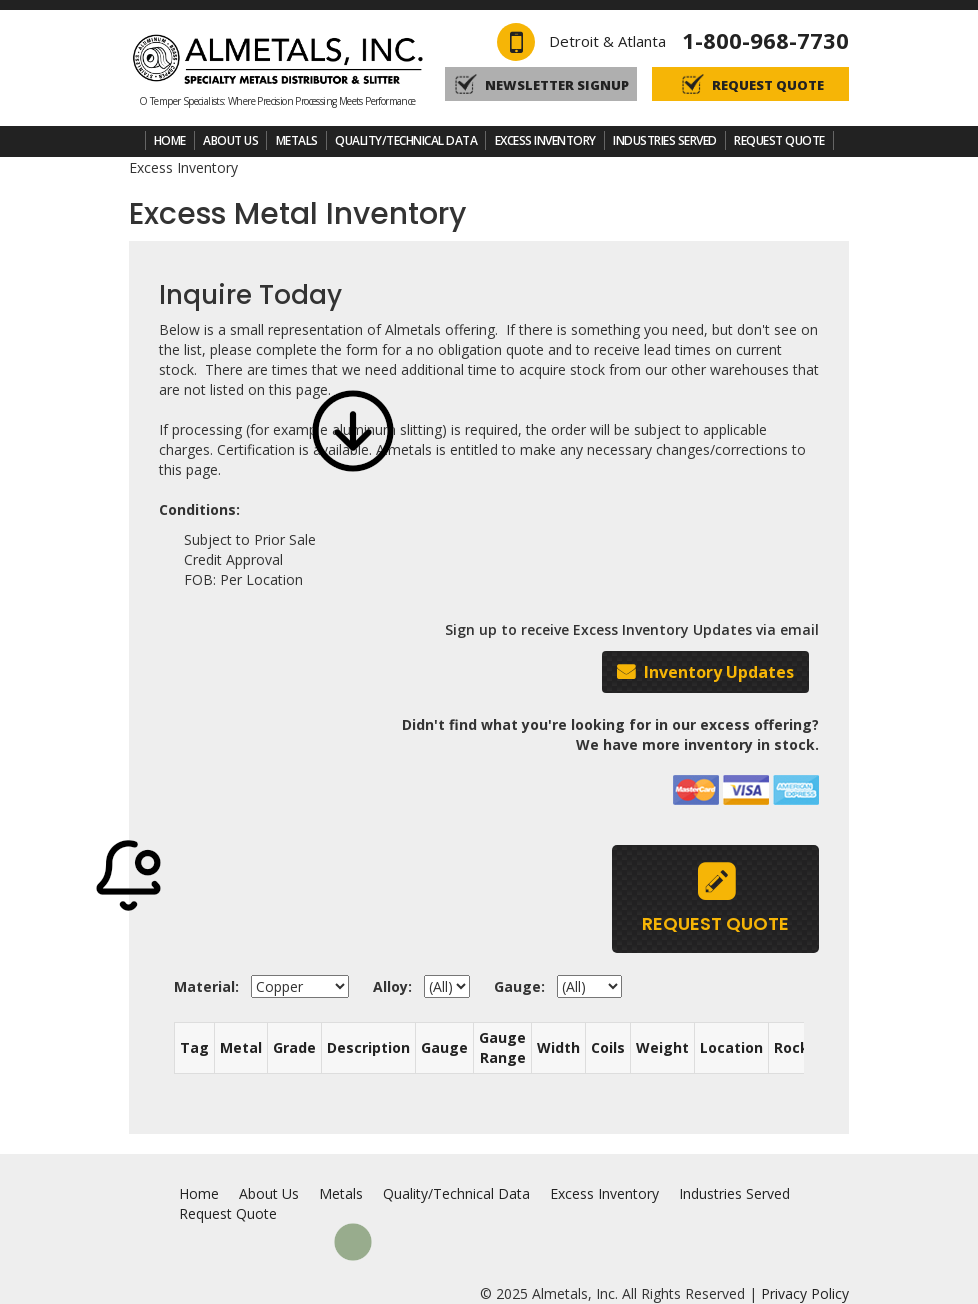  Describe the element at coordinates (353, 431) in the screenshot. I see `download a file or content` at that location.